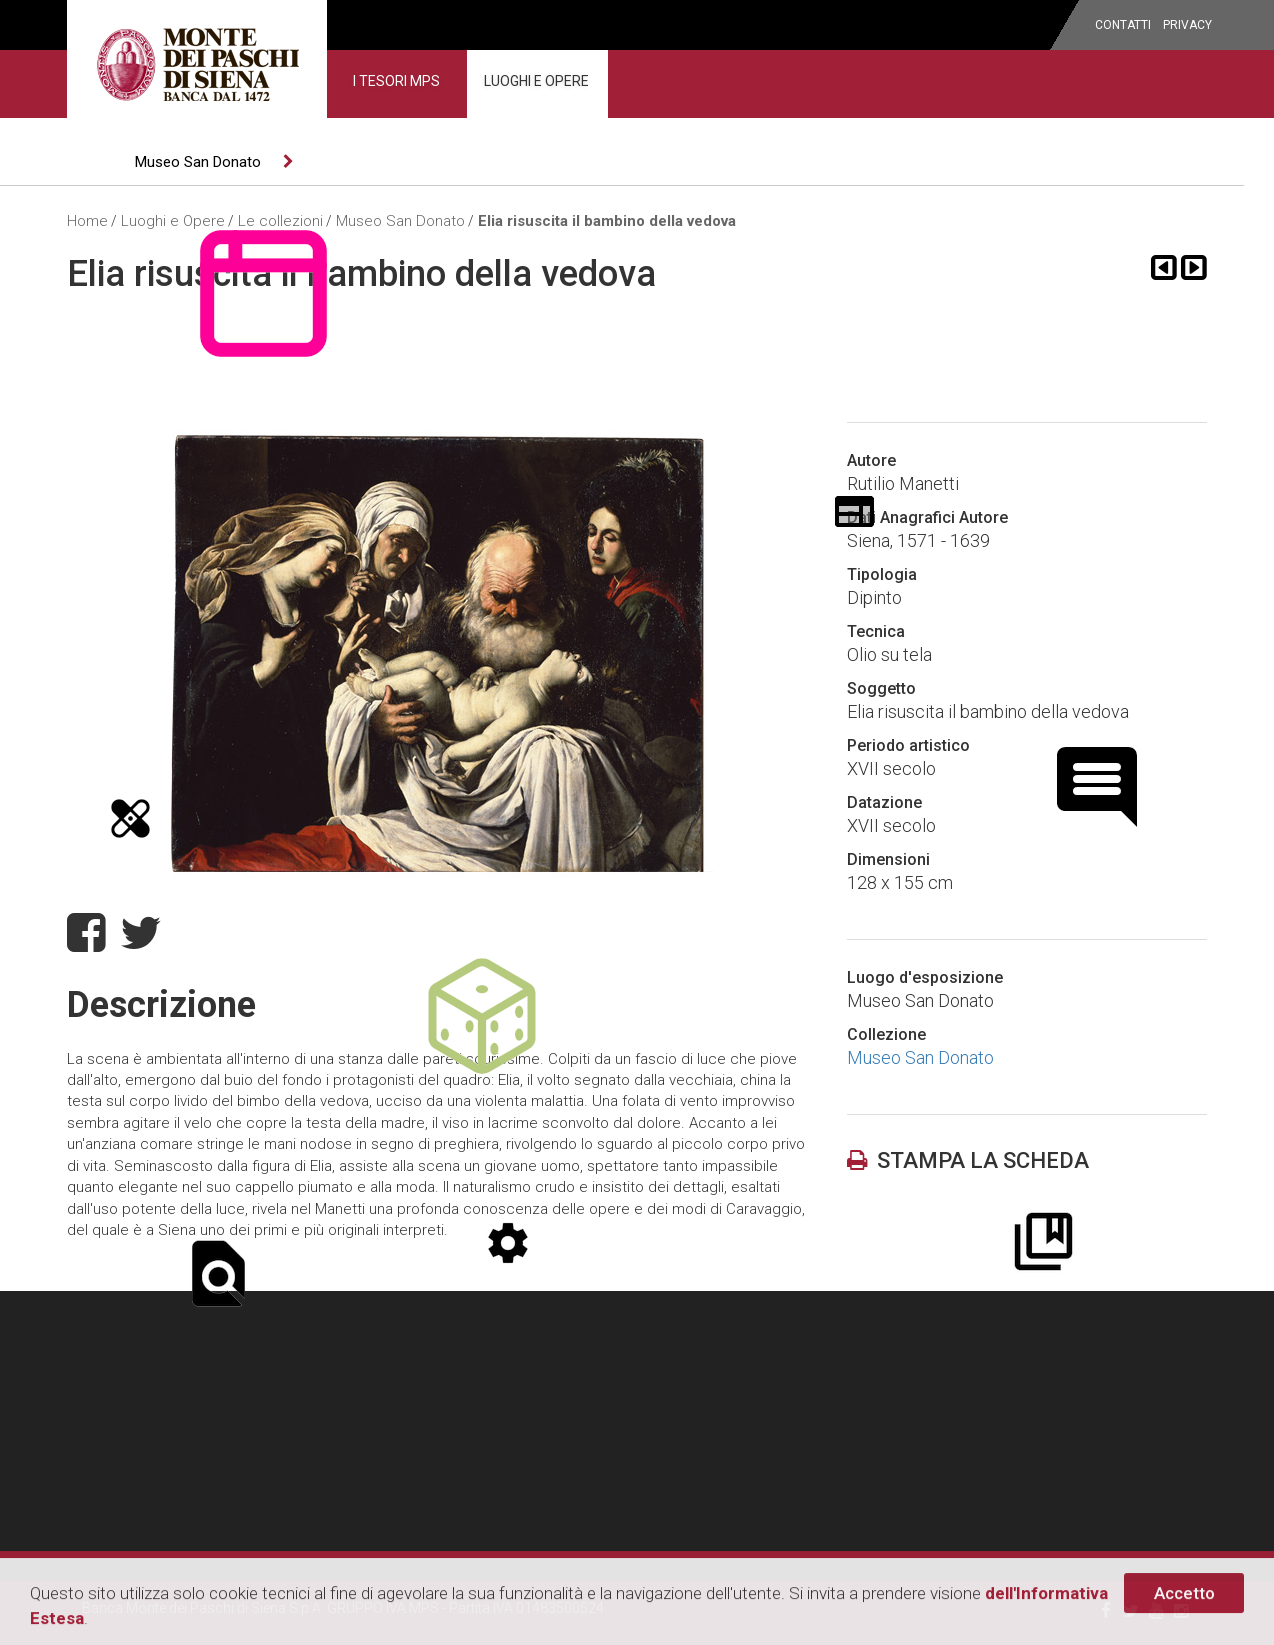 Image resolution: width=1274 pixels, height=1645 pixels. Describe the element at coordinates (218, 1273) in the screenshot. I see `search within the current document` at that location.